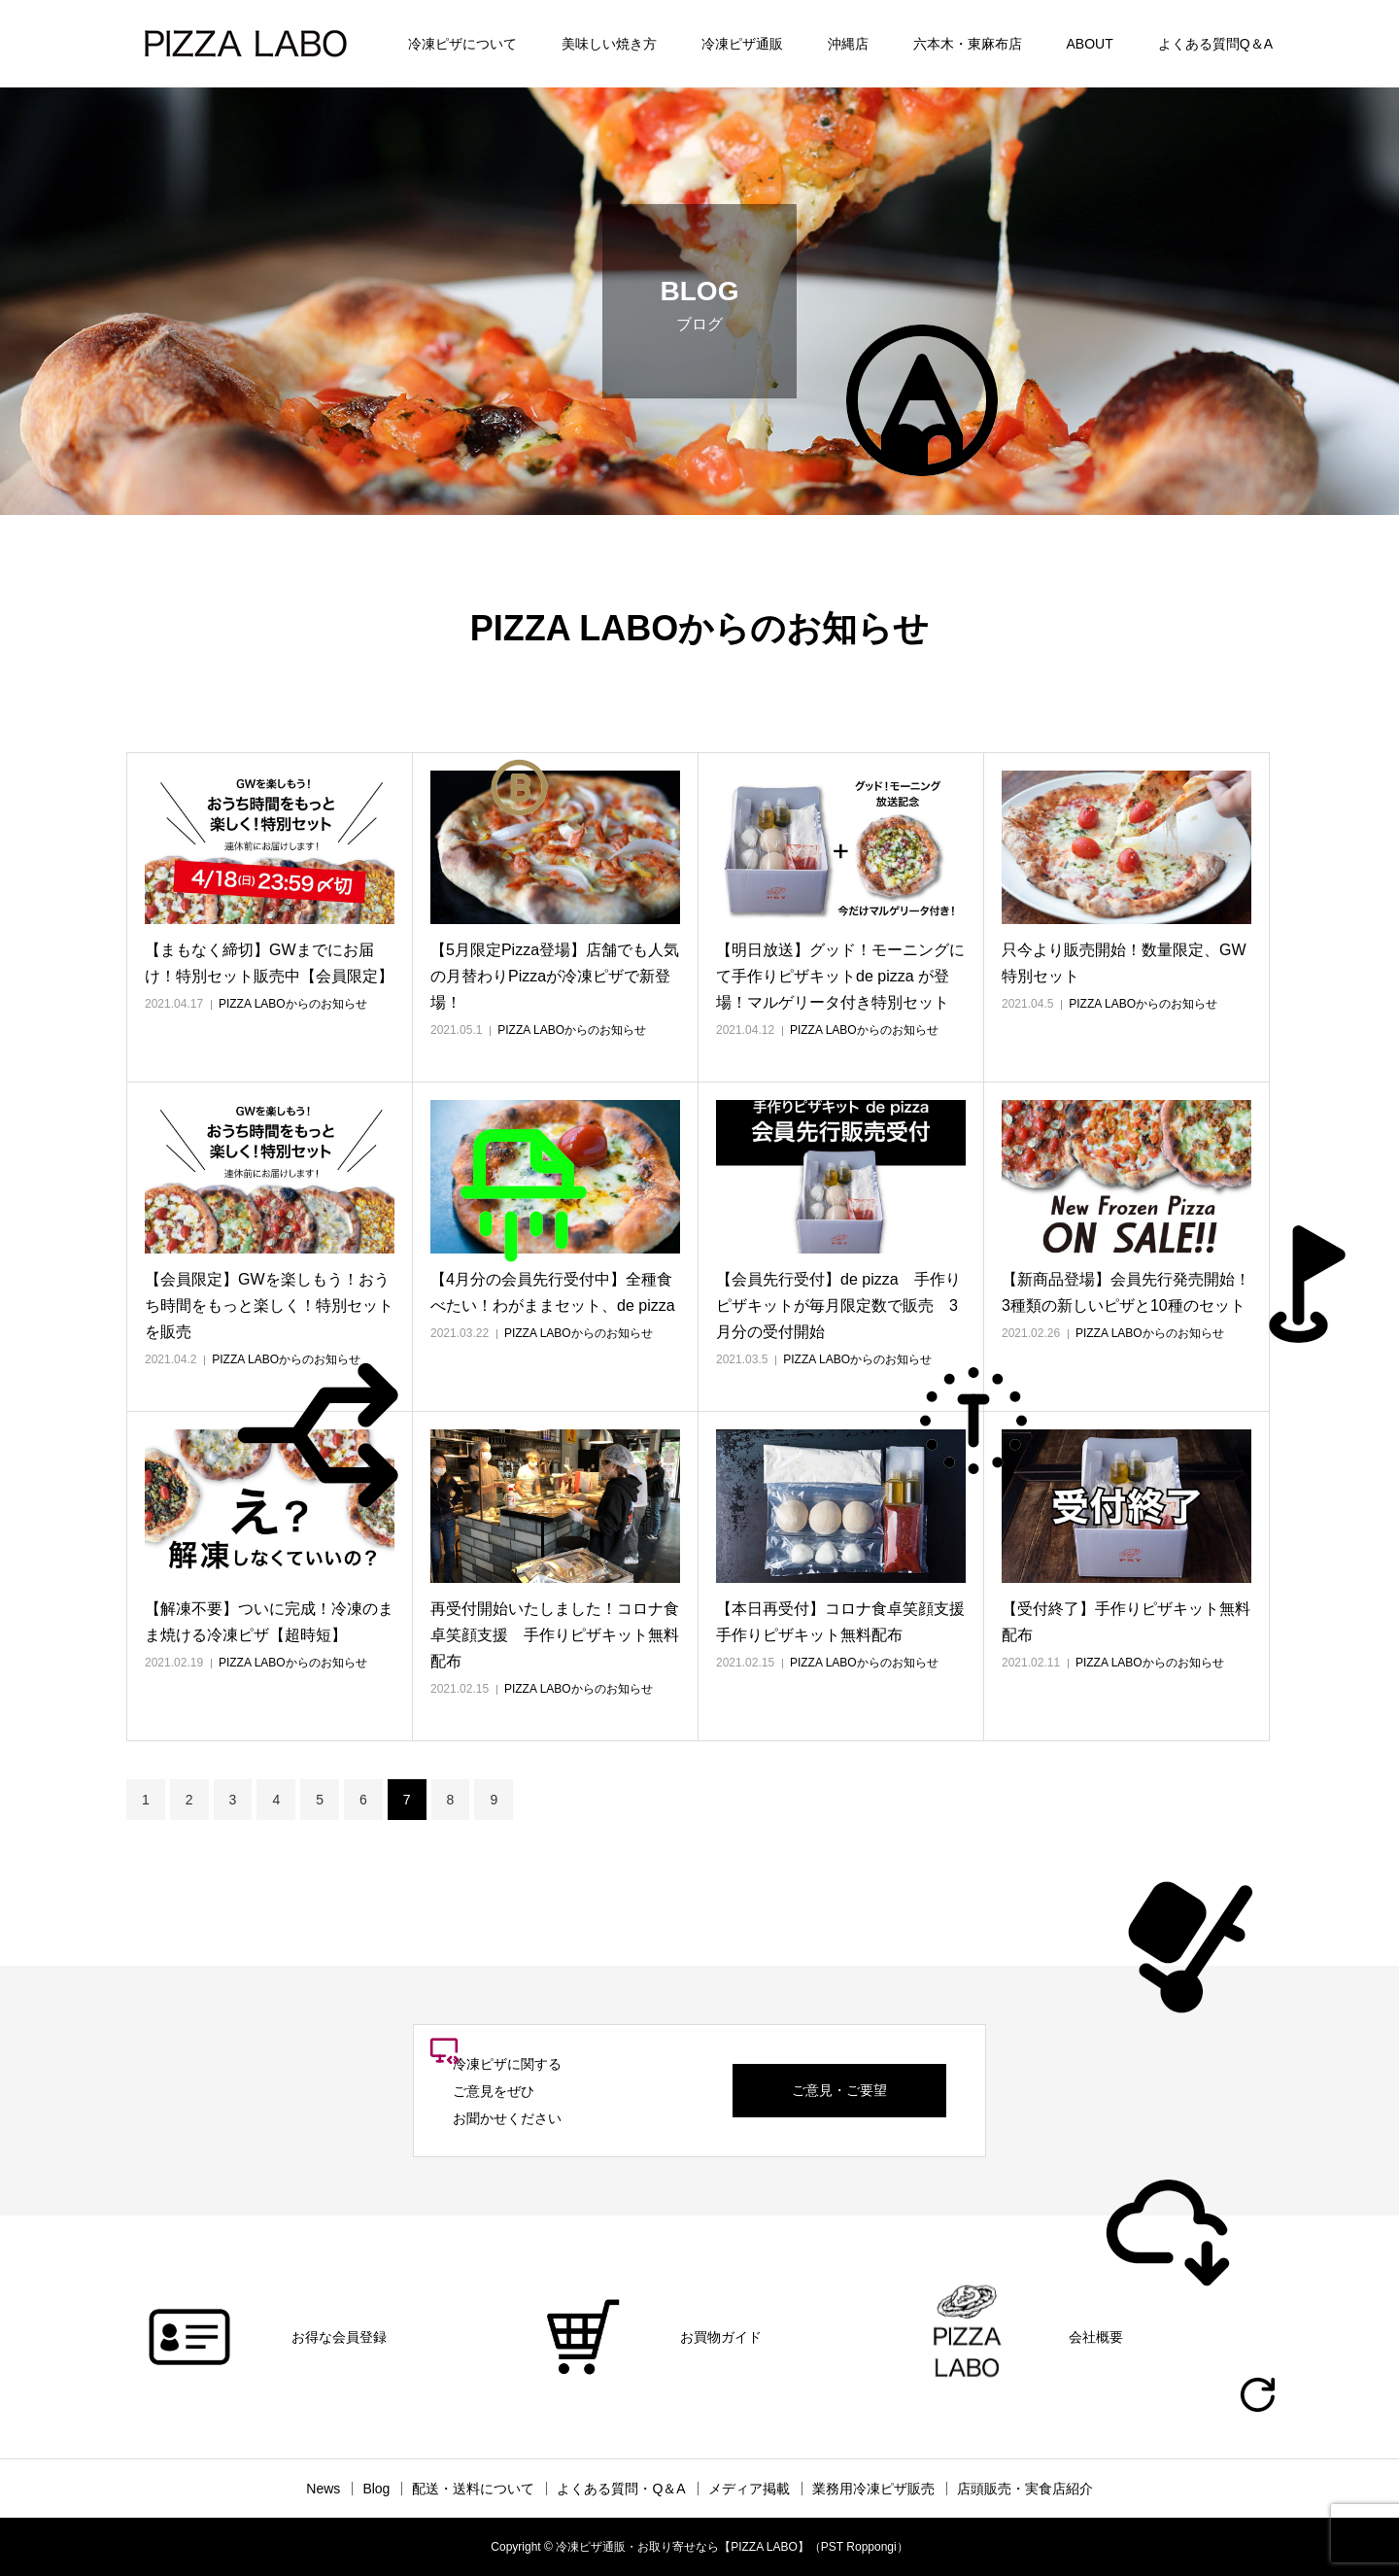  Describe the element at coordinates (444, 2050) in the screenshot. I see `access desktop development environment` at that location.